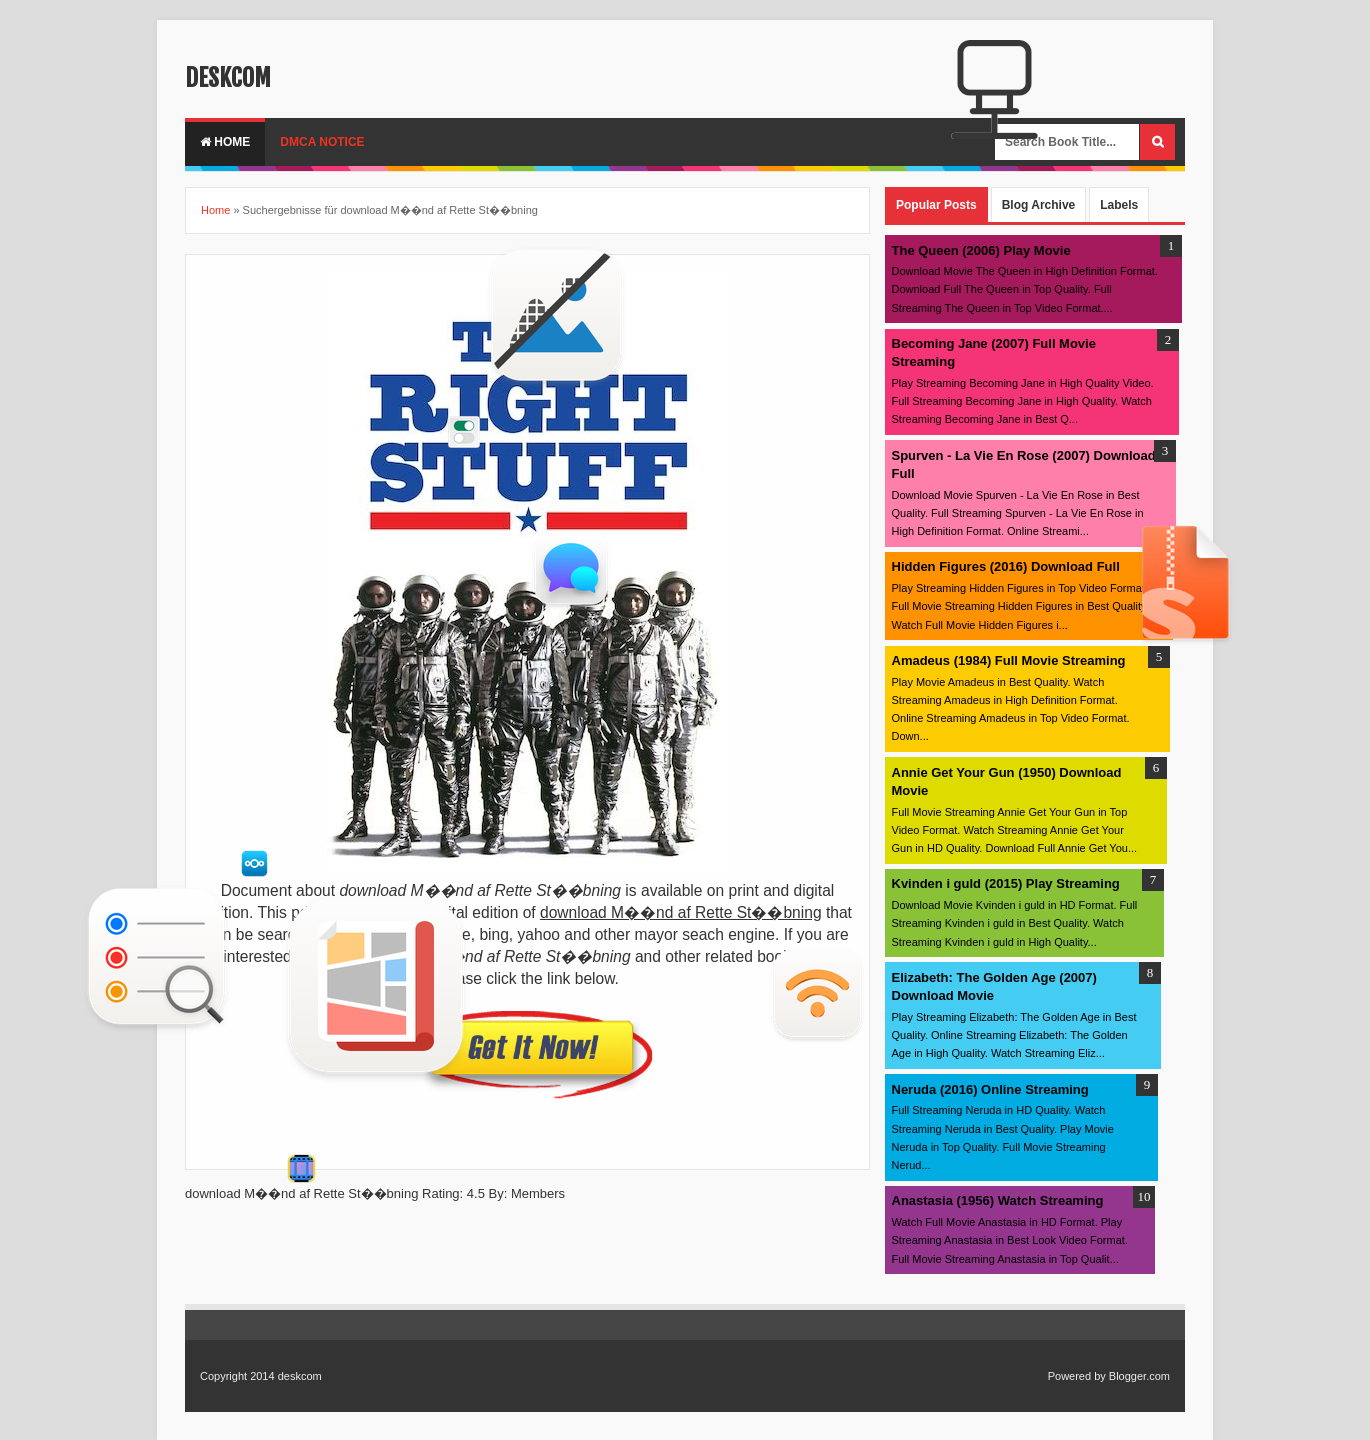  Describe the element at coordinates (301, 1168) in the screenshot. I see `open video trimmer app` at that location.